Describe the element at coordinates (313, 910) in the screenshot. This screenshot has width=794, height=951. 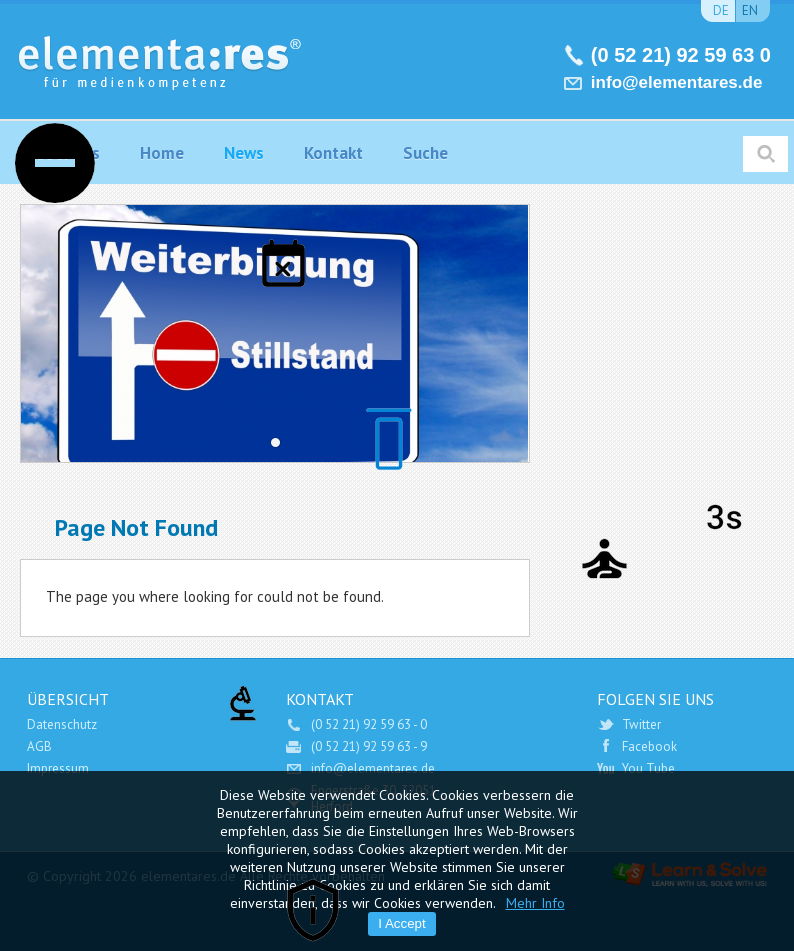
I see `view privacy policy or security information` at that location.